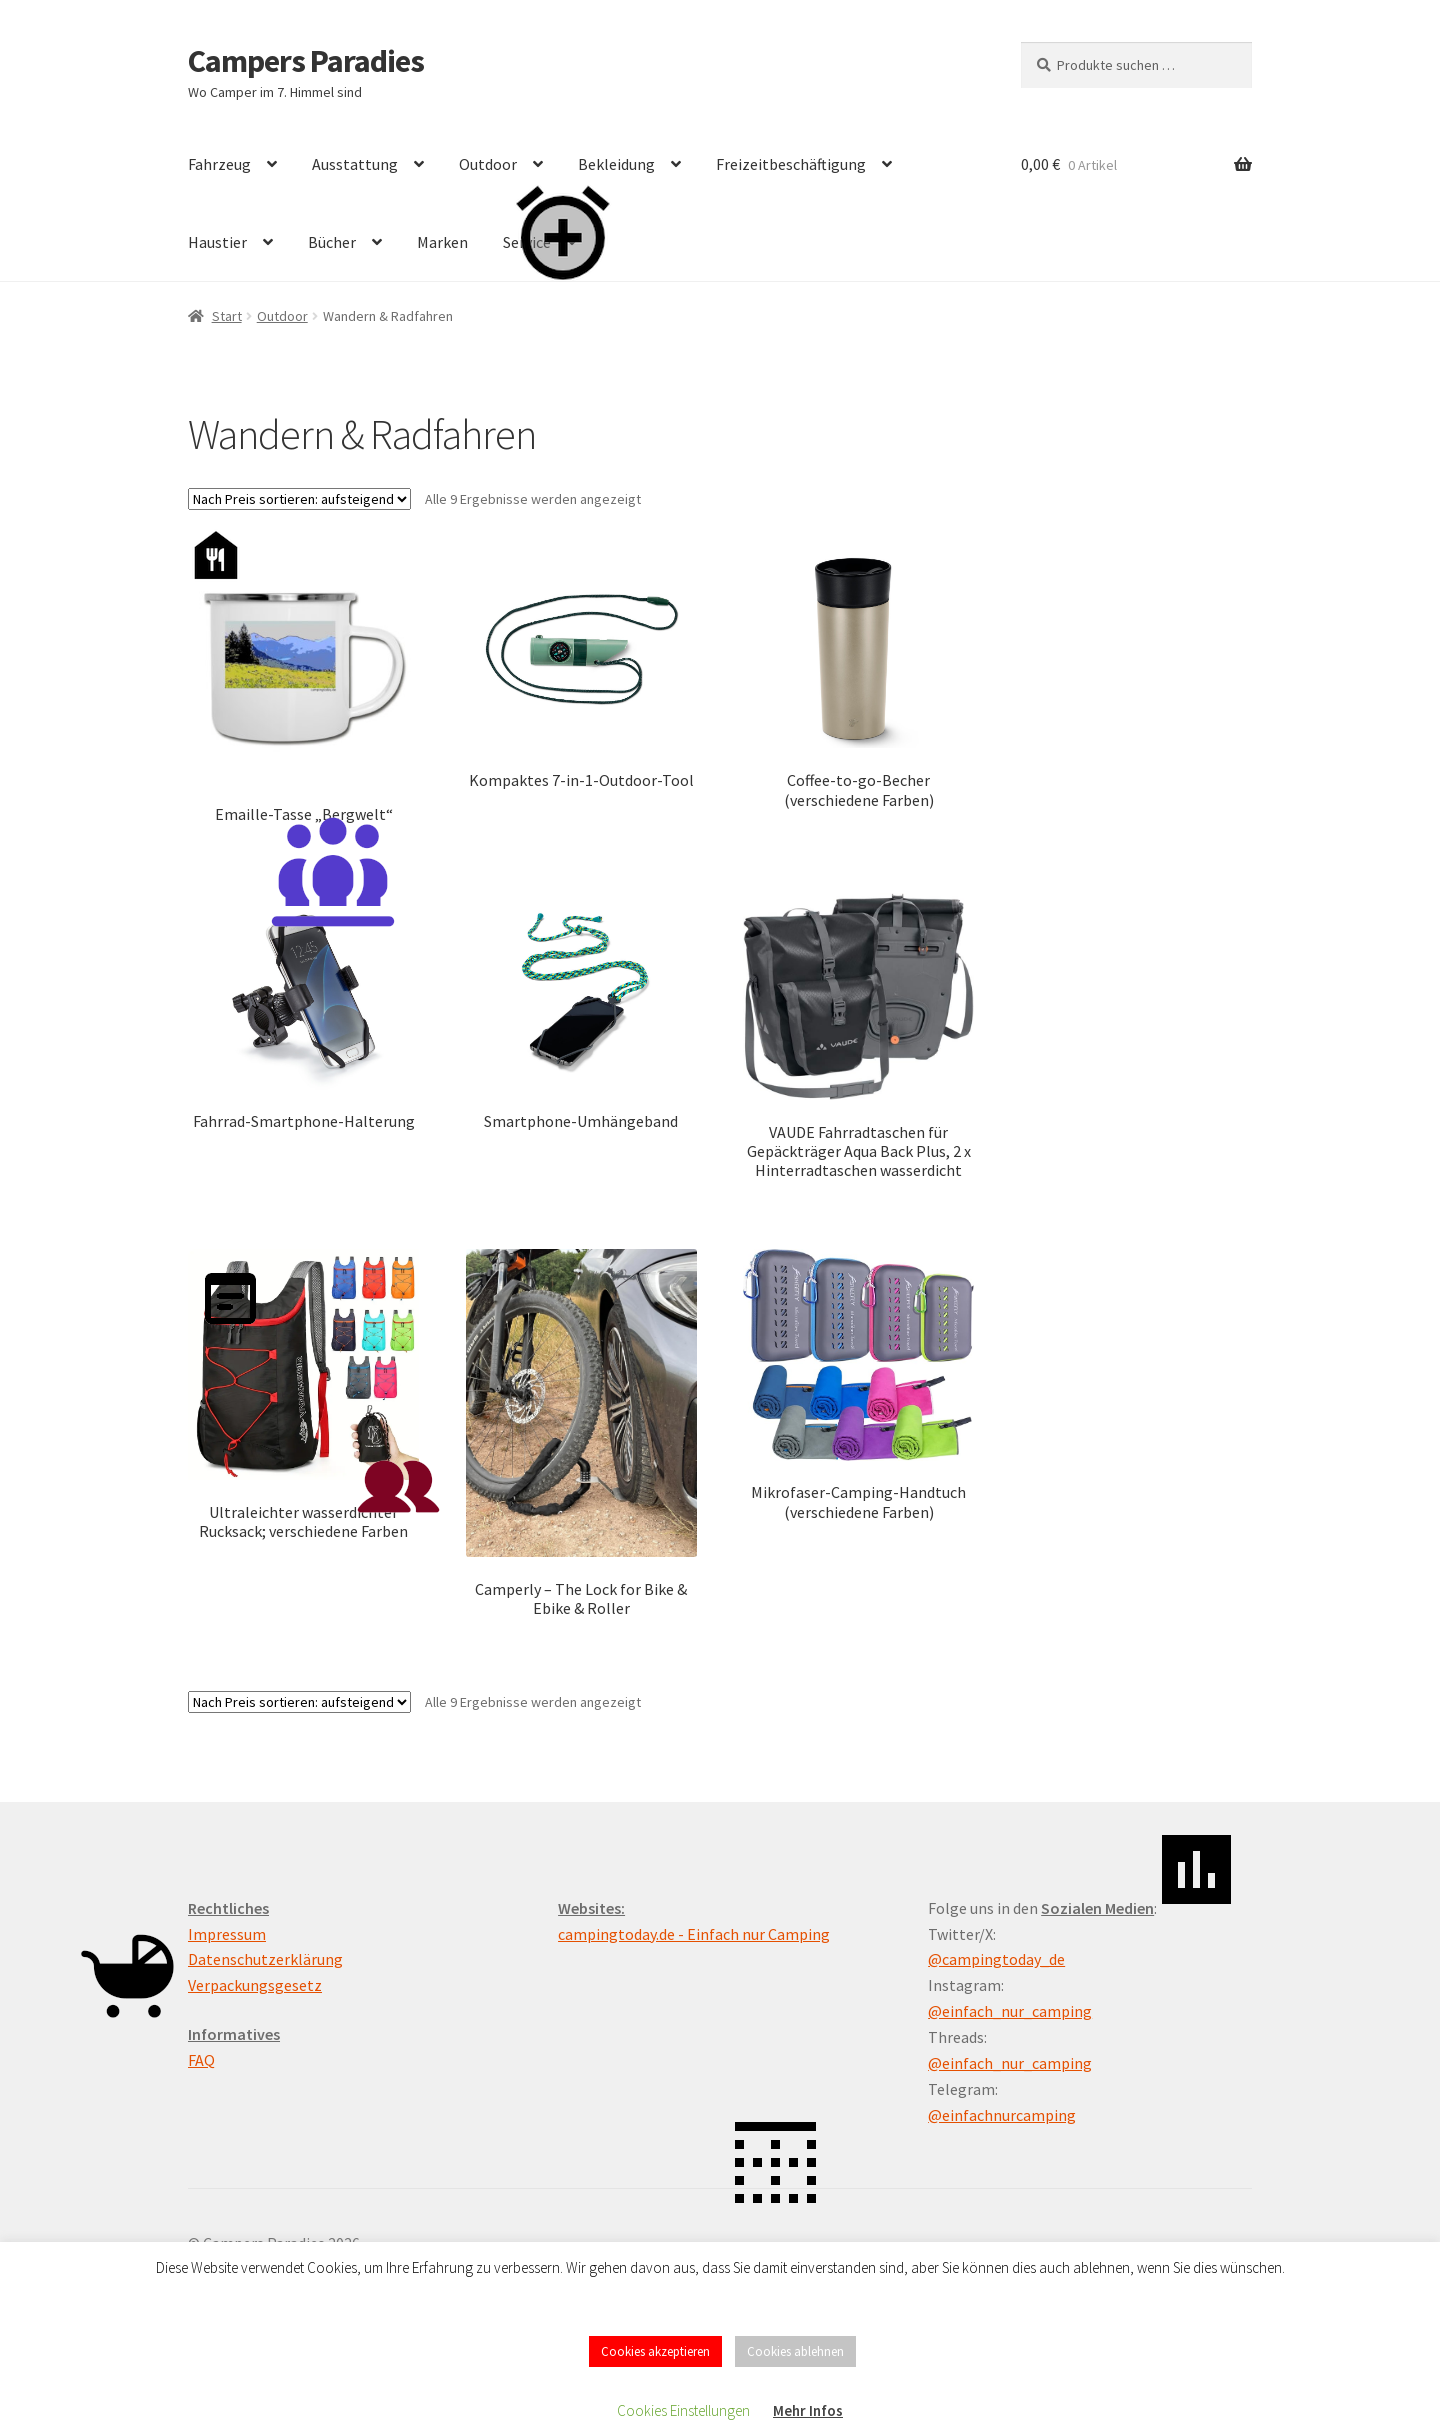  What do you see at coordinates (775, 2162) in the screenshot?
I see `apply border to top edge of cell or table` at bounding box center [775, 2162].